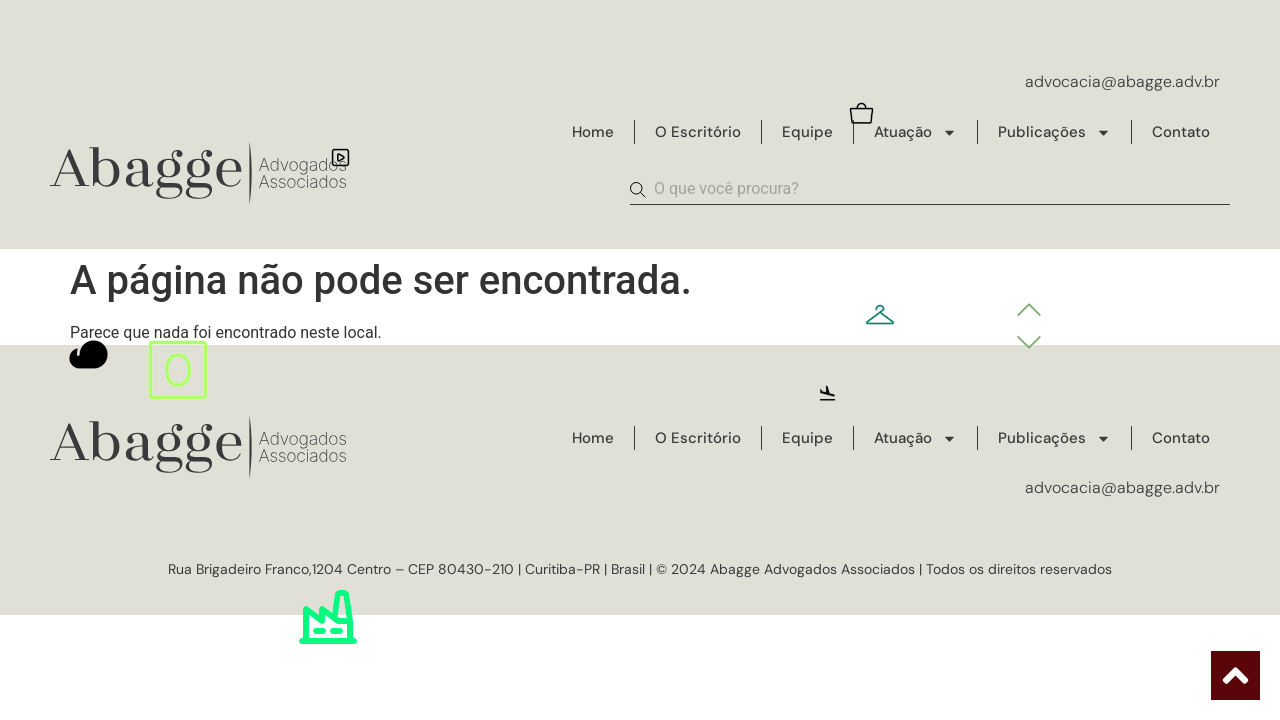 The image size is (1280, 720). Describe the element at coordinates (328, 619) in the screenshot. I see `view manufacturing or production settings` at that location.